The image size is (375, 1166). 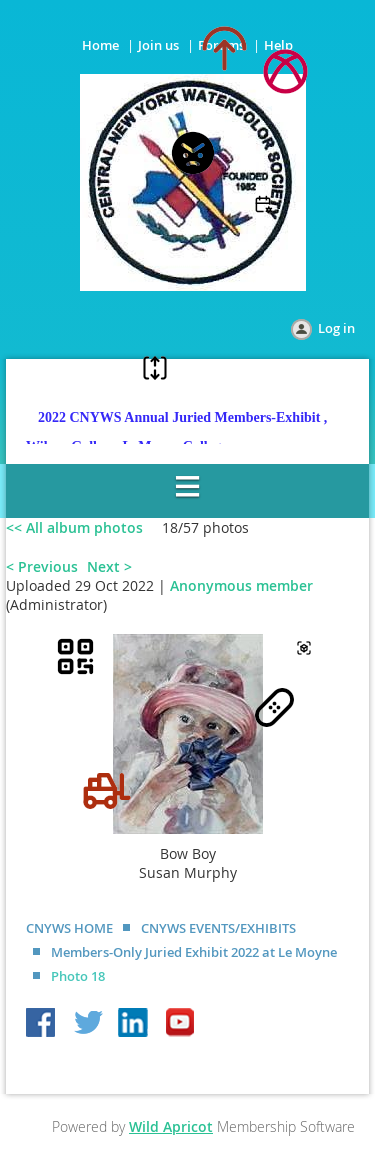 I want to click on xbox brand logo, so click(x=285, y=71).